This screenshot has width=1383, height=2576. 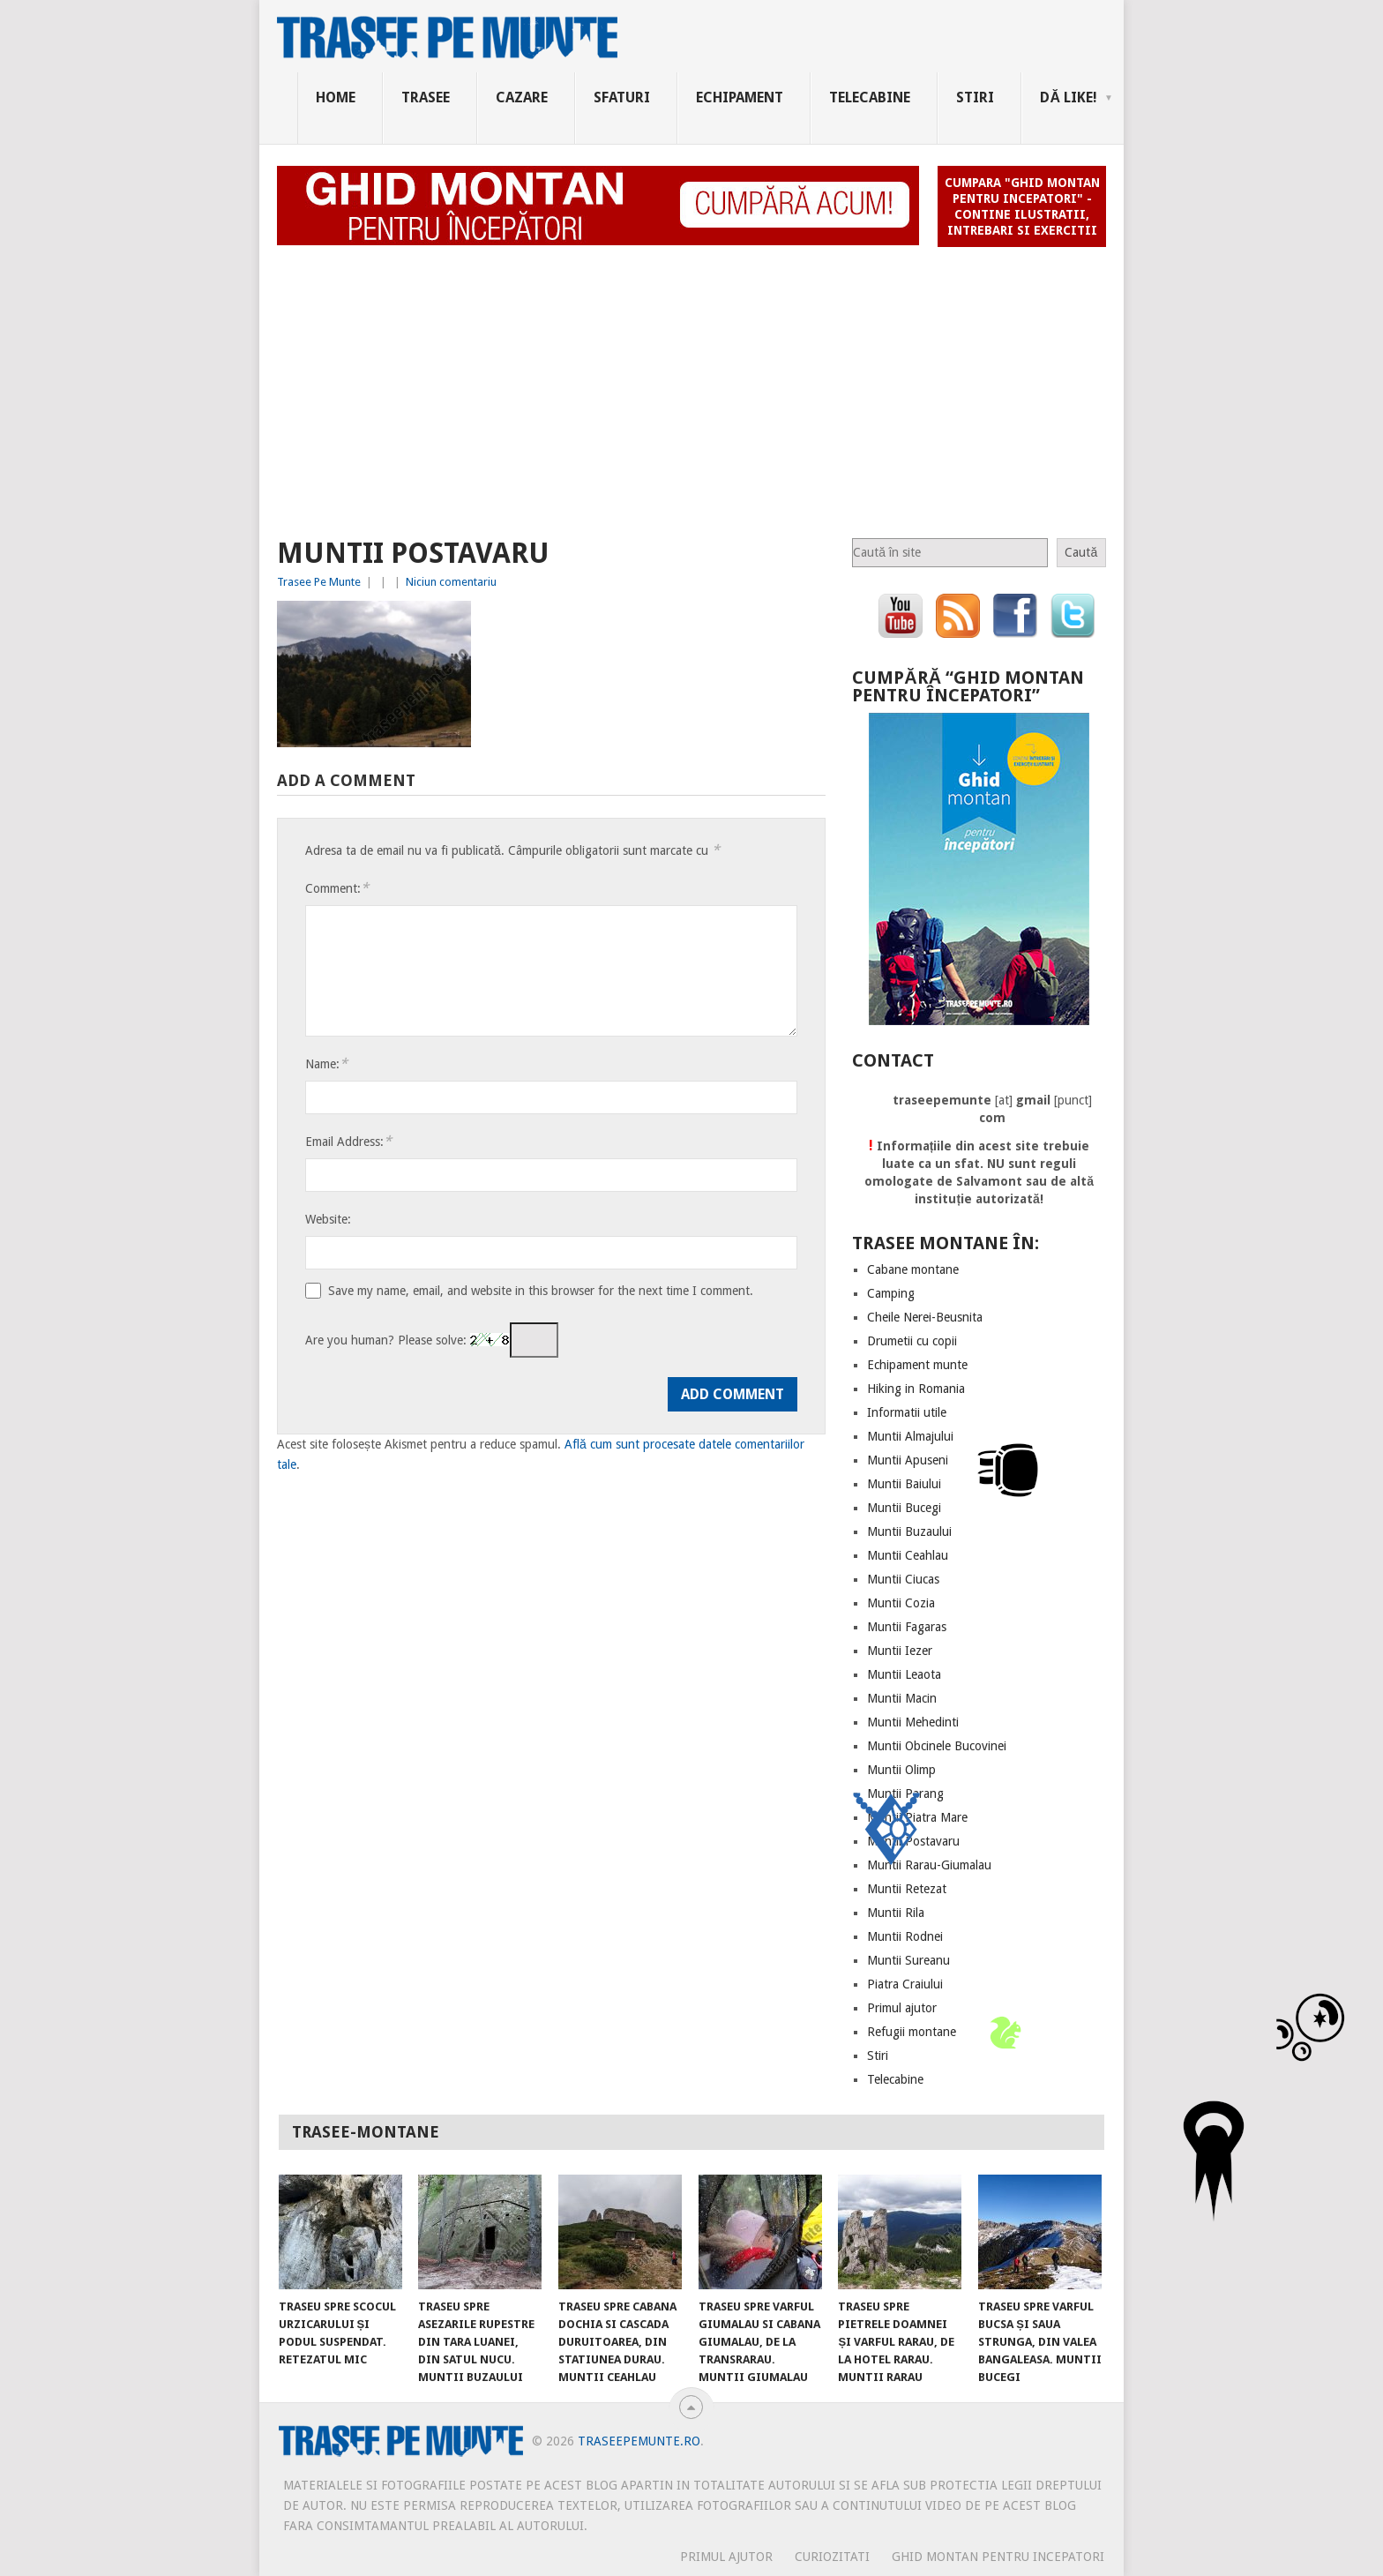 What do you see at coordinates (888, 1829) in the screenshot?
I see `view equipped jewelry or accessories` at bounding box center [888, 1829].